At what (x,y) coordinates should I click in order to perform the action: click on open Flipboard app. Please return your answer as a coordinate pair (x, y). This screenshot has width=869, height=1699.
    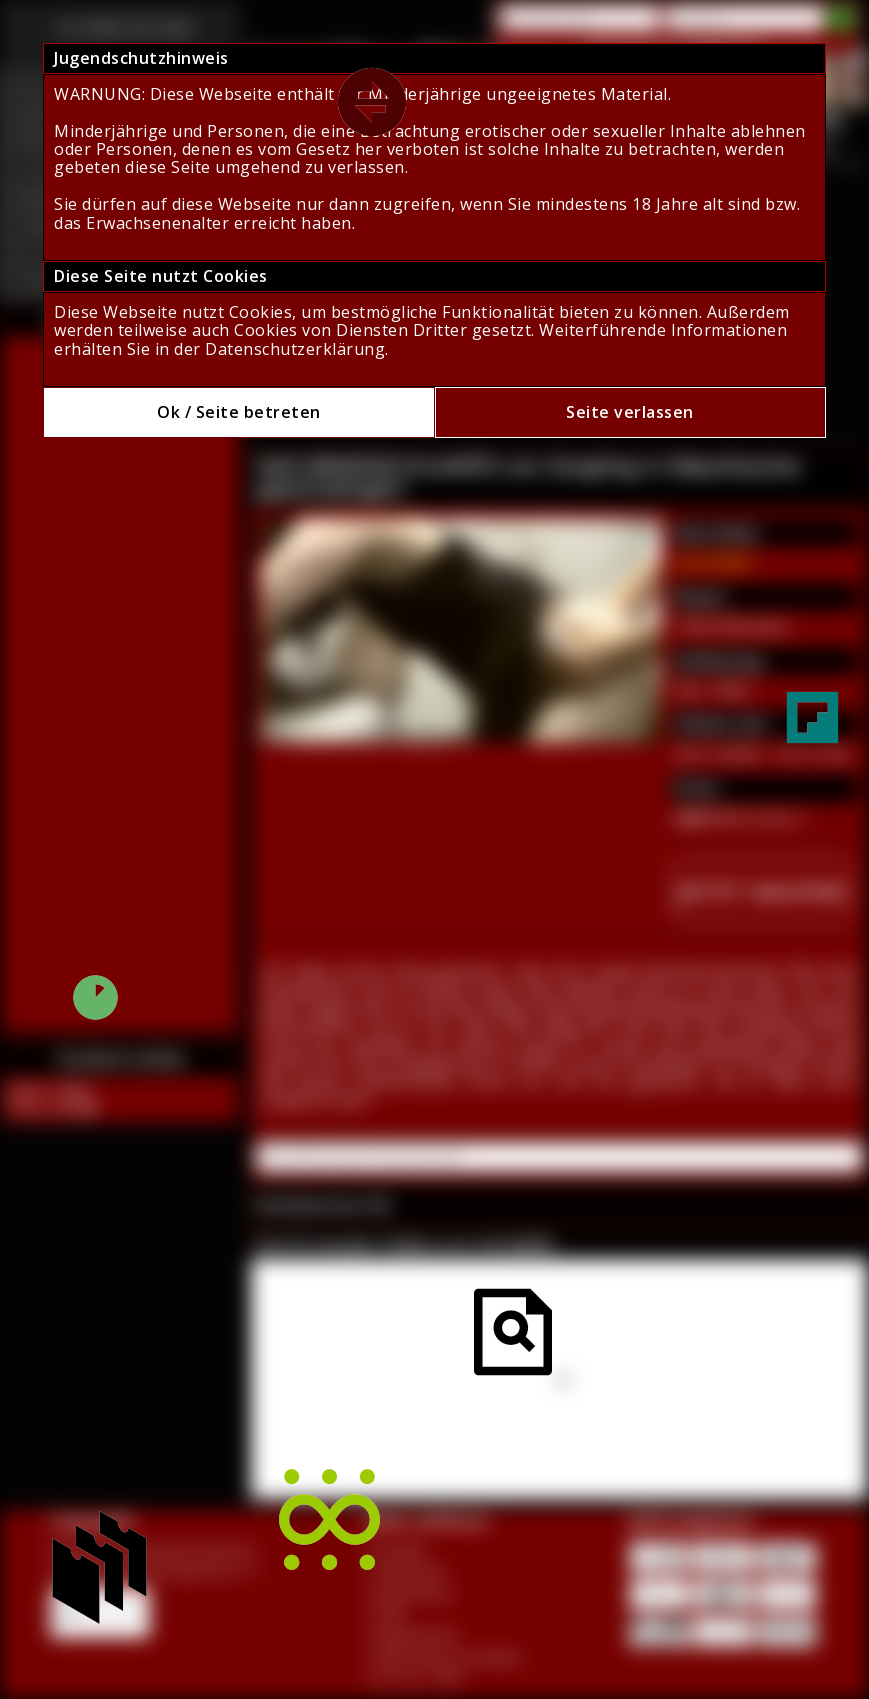
    Looking at the image, I should click on (812, 717).